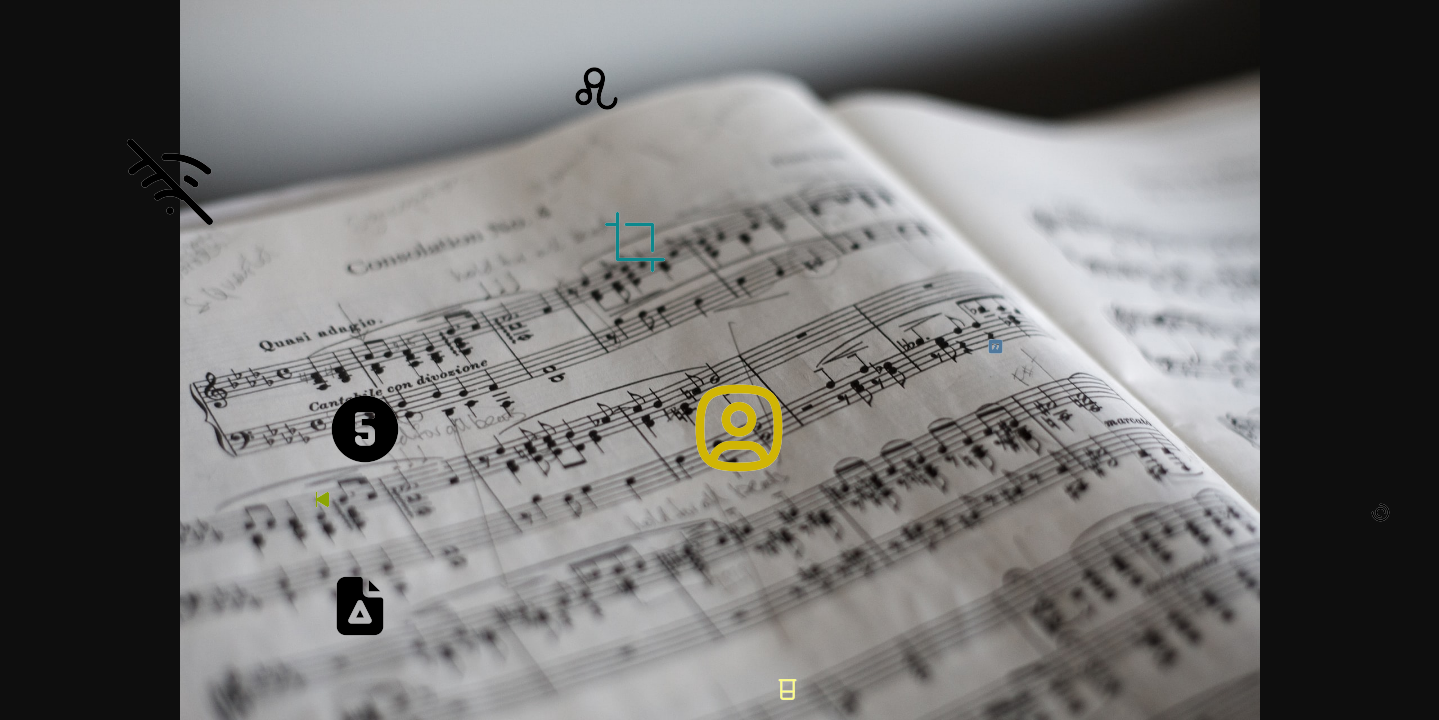  What do you see at coordinates (739, 428) in the screenshot?
I see `view user profile` at bounding box center [739, 428].